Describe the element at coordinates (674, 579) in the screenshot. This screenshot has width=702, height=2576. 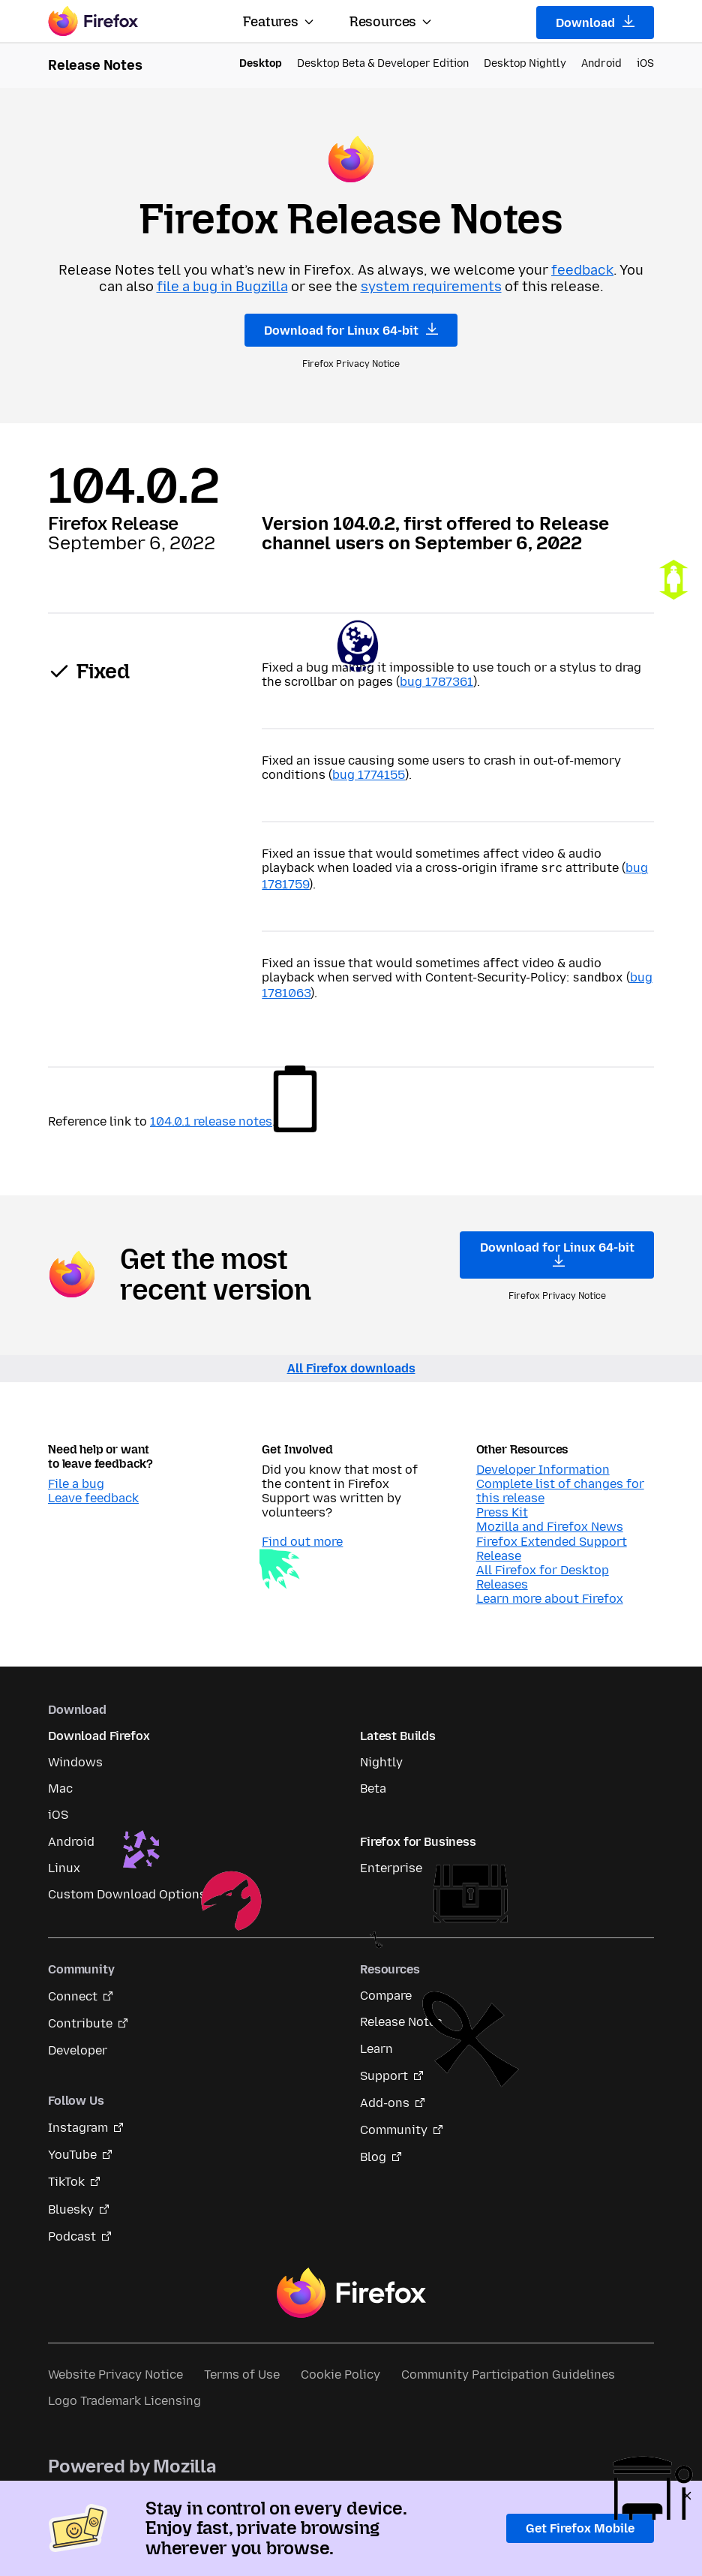
I see `elevator or lift access point` at that location.